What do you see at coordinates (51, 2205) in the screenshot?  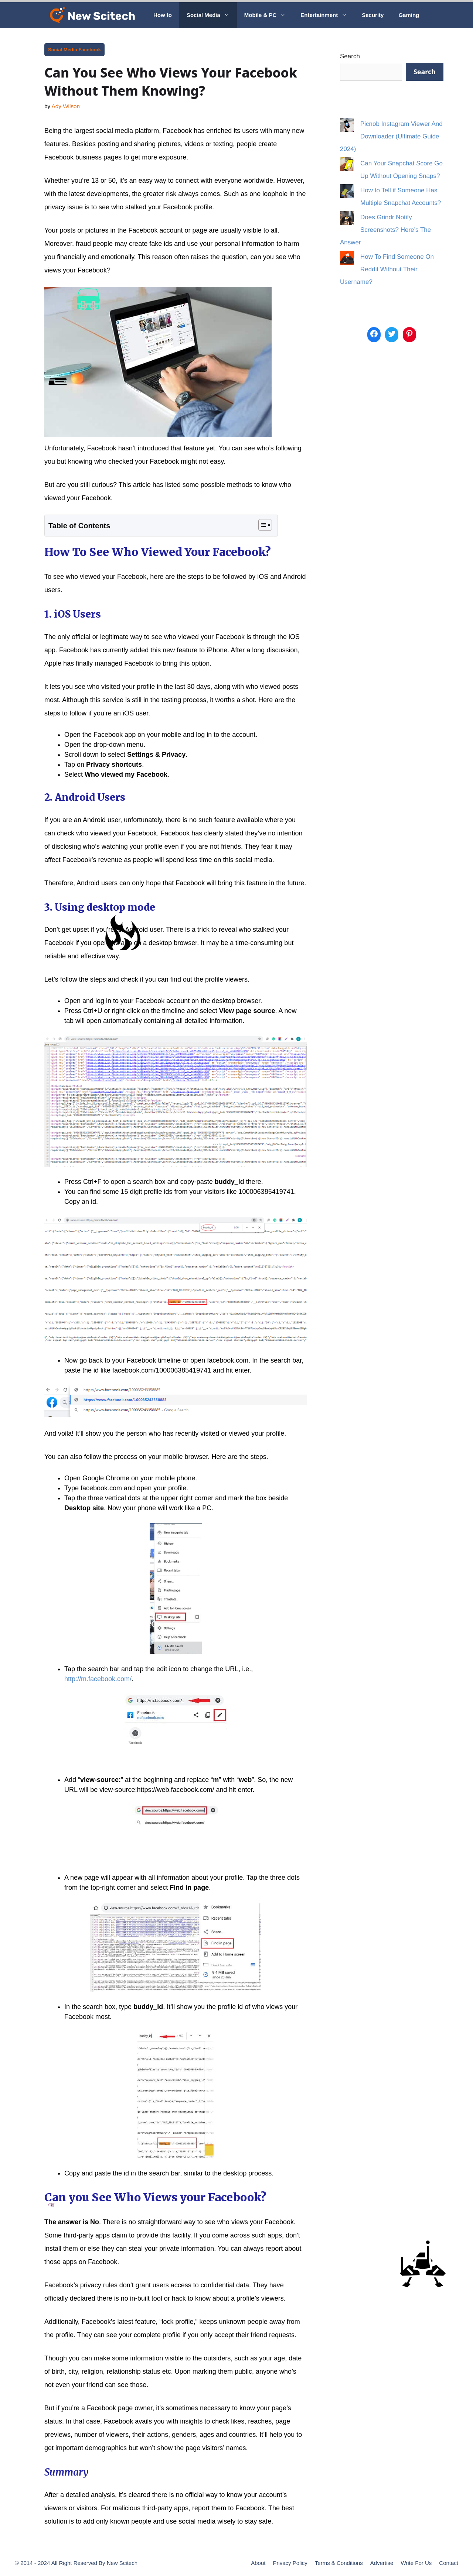 I see `access helicopter or aerial transport options` at bounding box center [51, 2205].